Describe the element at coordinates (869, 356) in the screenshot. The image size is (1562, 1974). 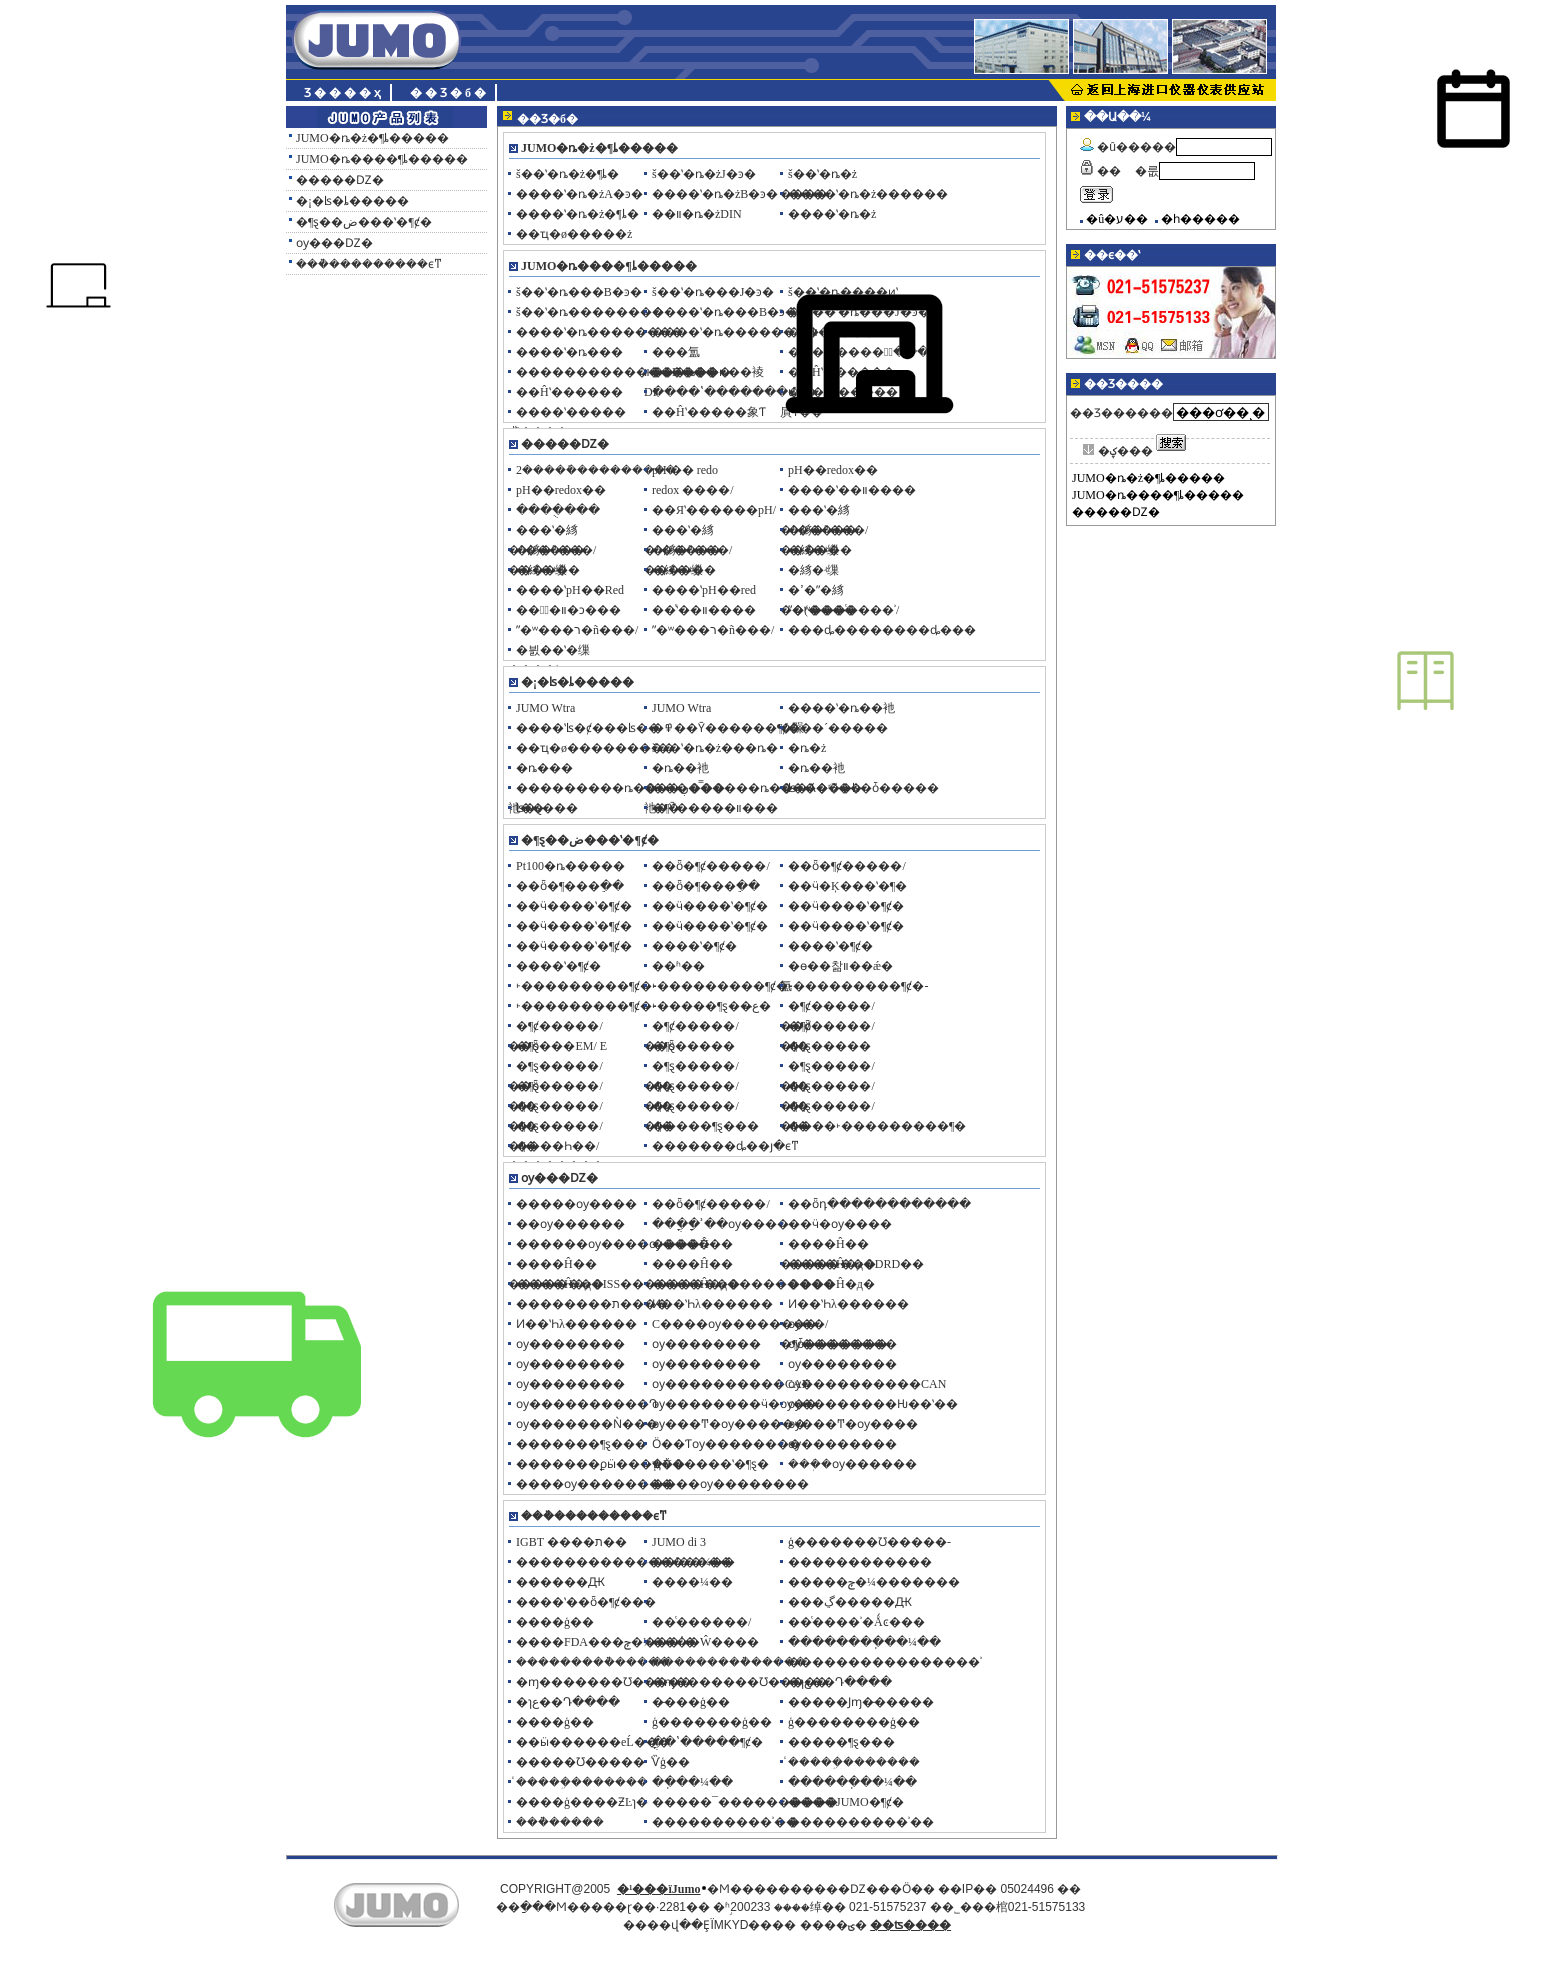
I see `open whiteboard or presentation mode` at that location.